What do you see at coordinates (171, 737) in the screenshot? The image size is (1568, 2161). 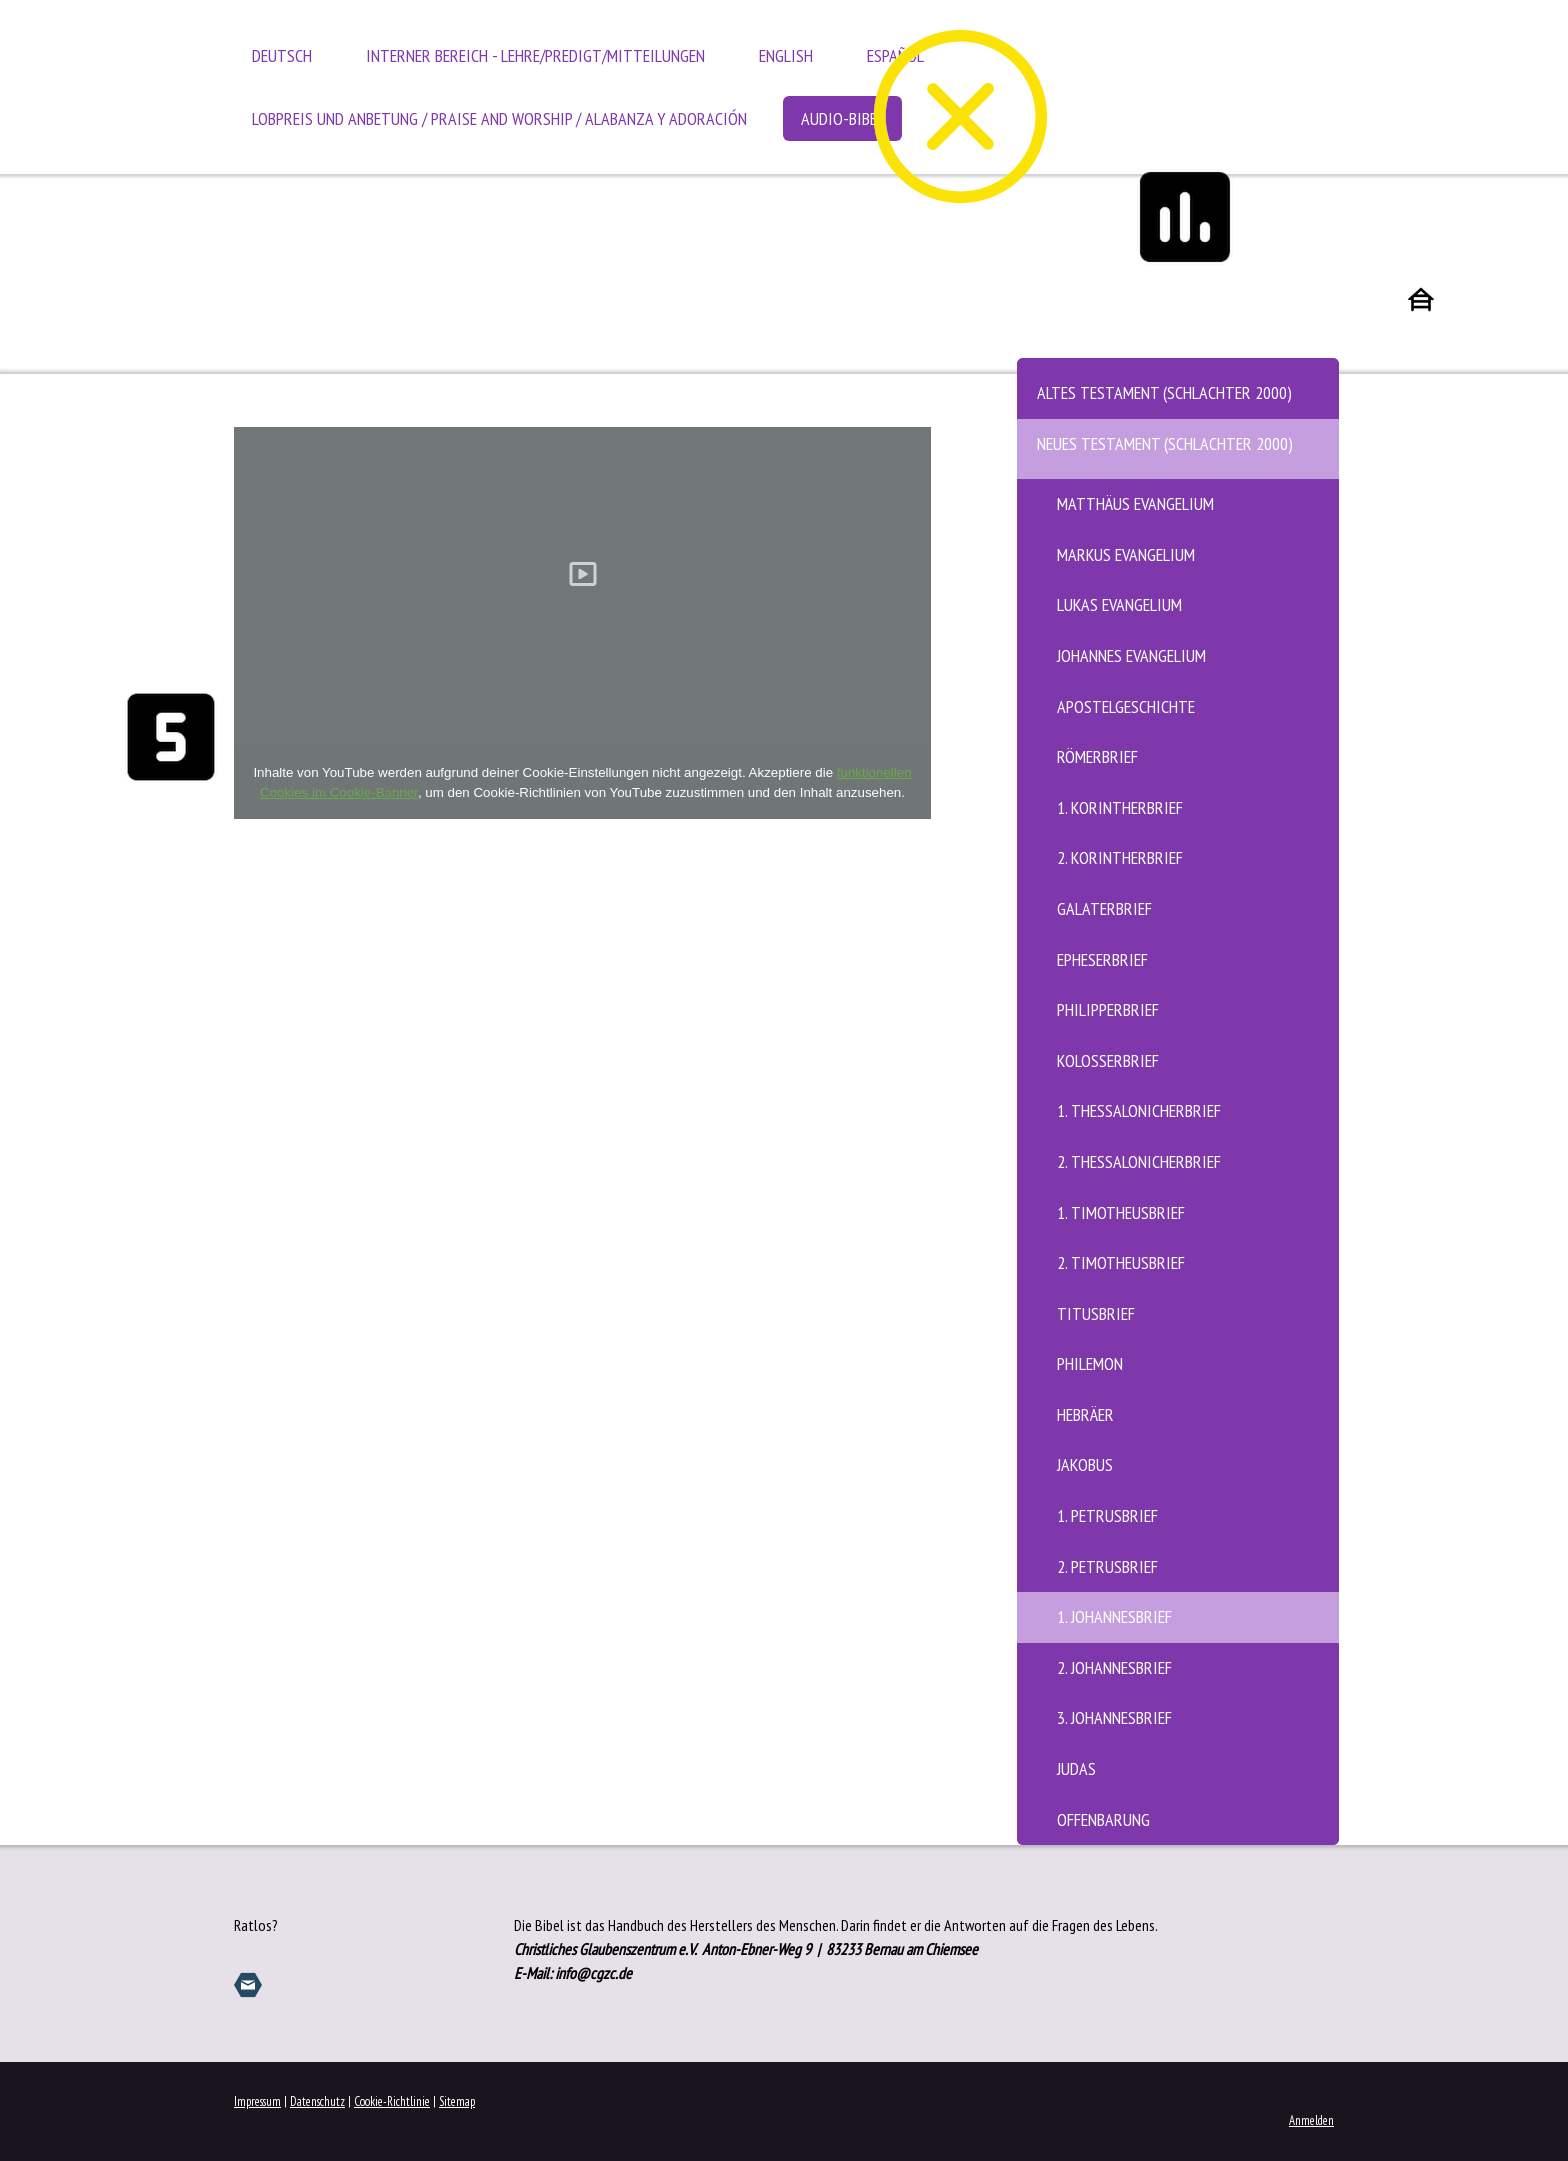 I see `select image filter or effect number 5` at bounding box center [171, 737].